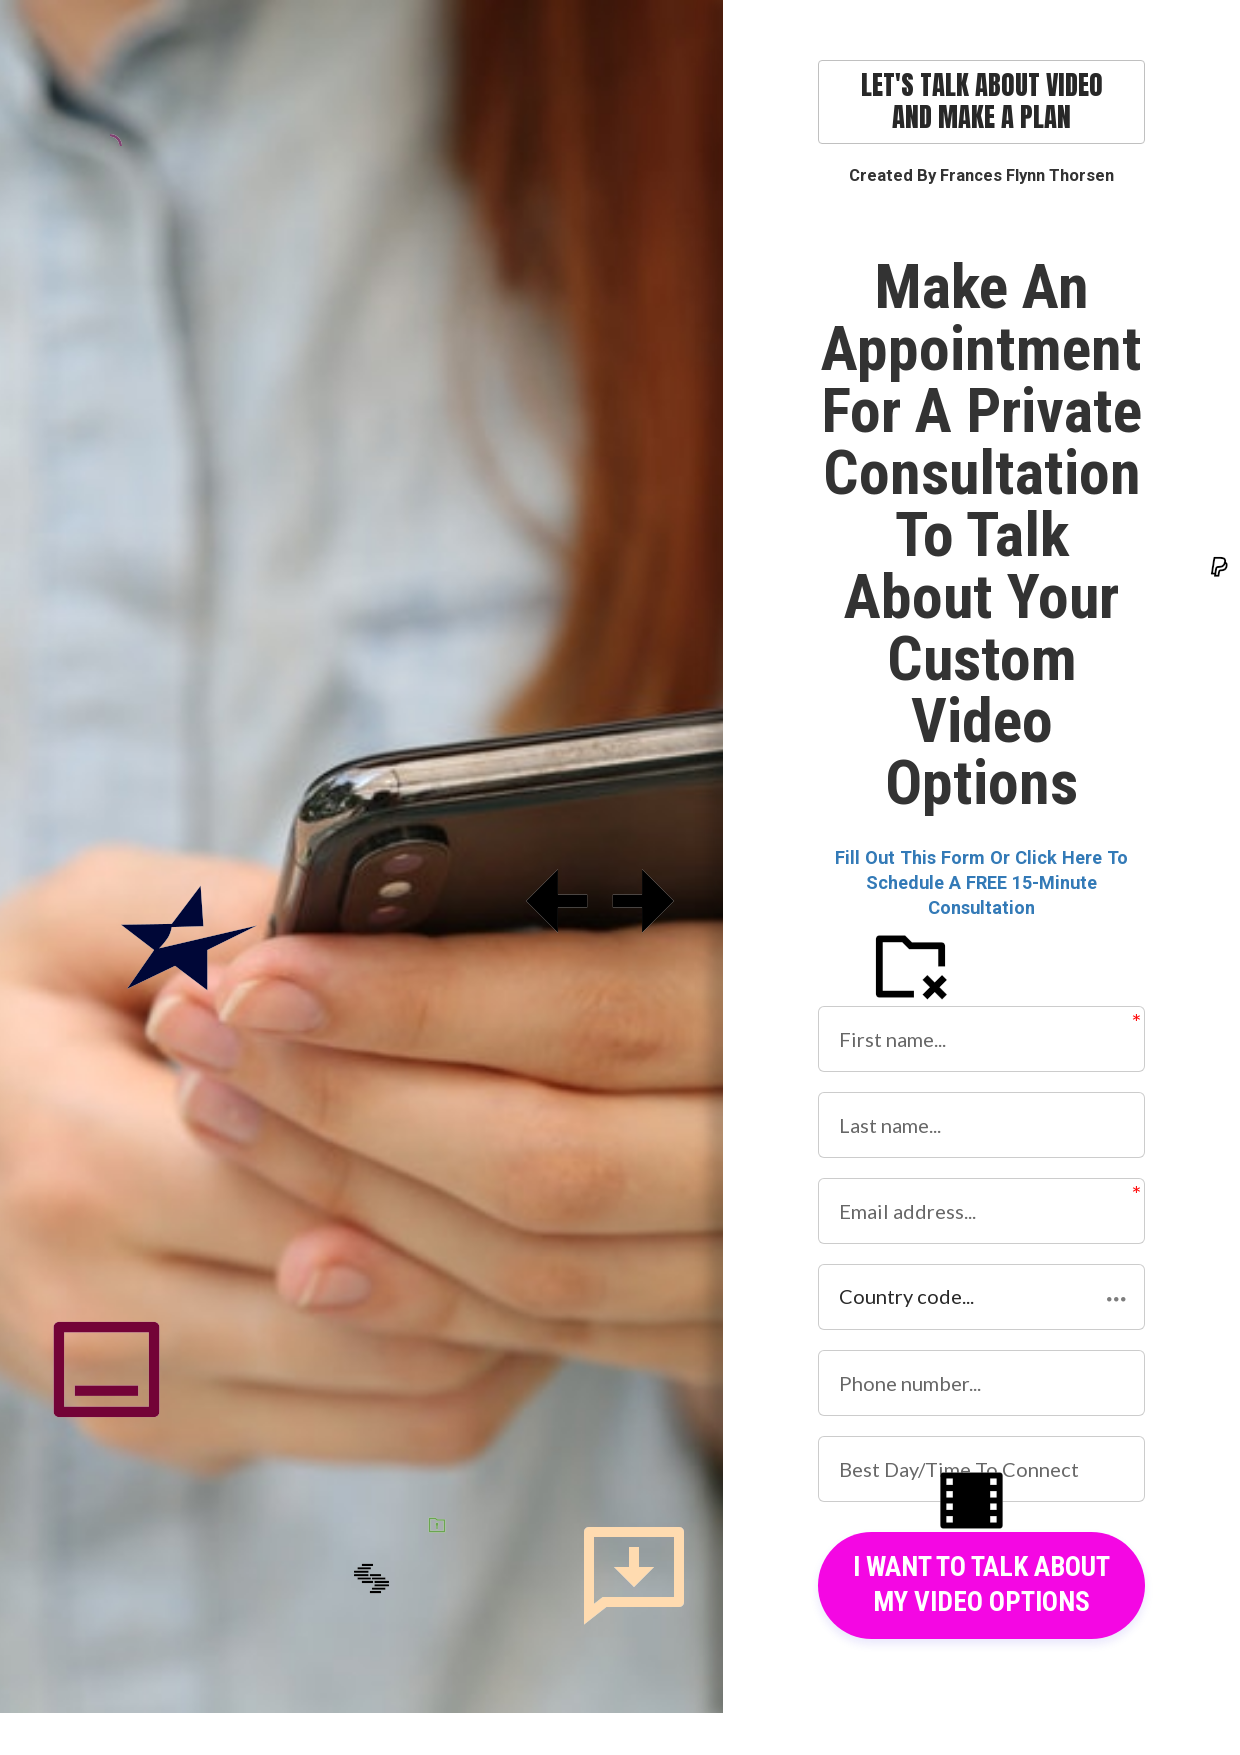  What do you see at coordinates (1219, 566) in the screenshot?
I see `pay with PayPal` at bounding box center [1219, 566].